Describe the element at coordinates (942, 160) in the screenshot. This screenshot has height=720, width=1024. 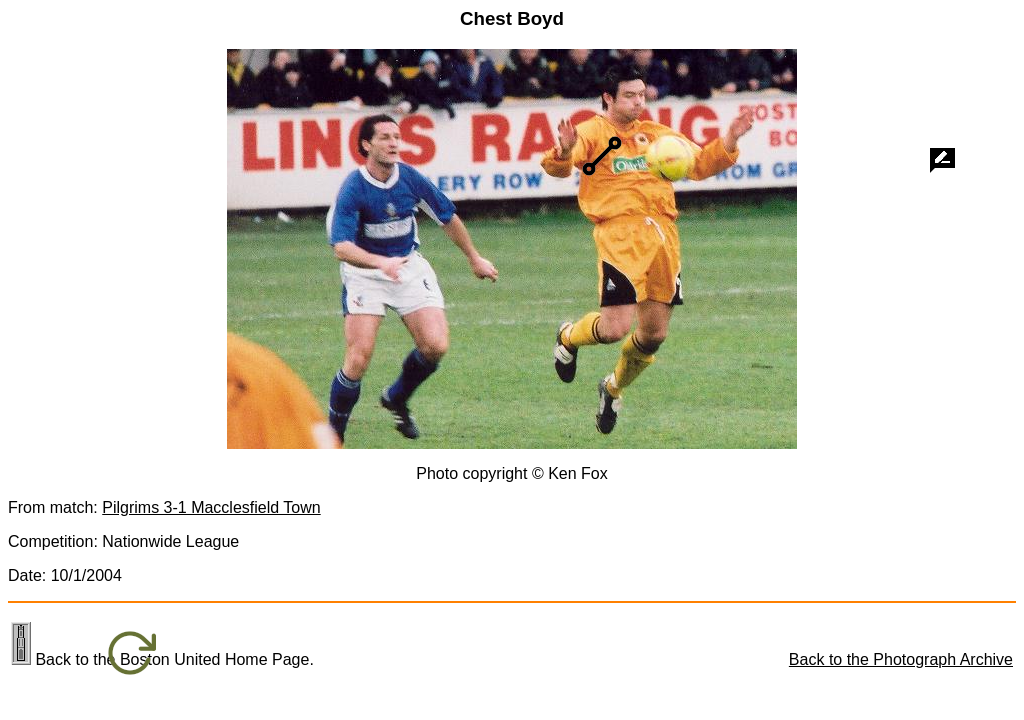
I see `write a review or rating` at that location.